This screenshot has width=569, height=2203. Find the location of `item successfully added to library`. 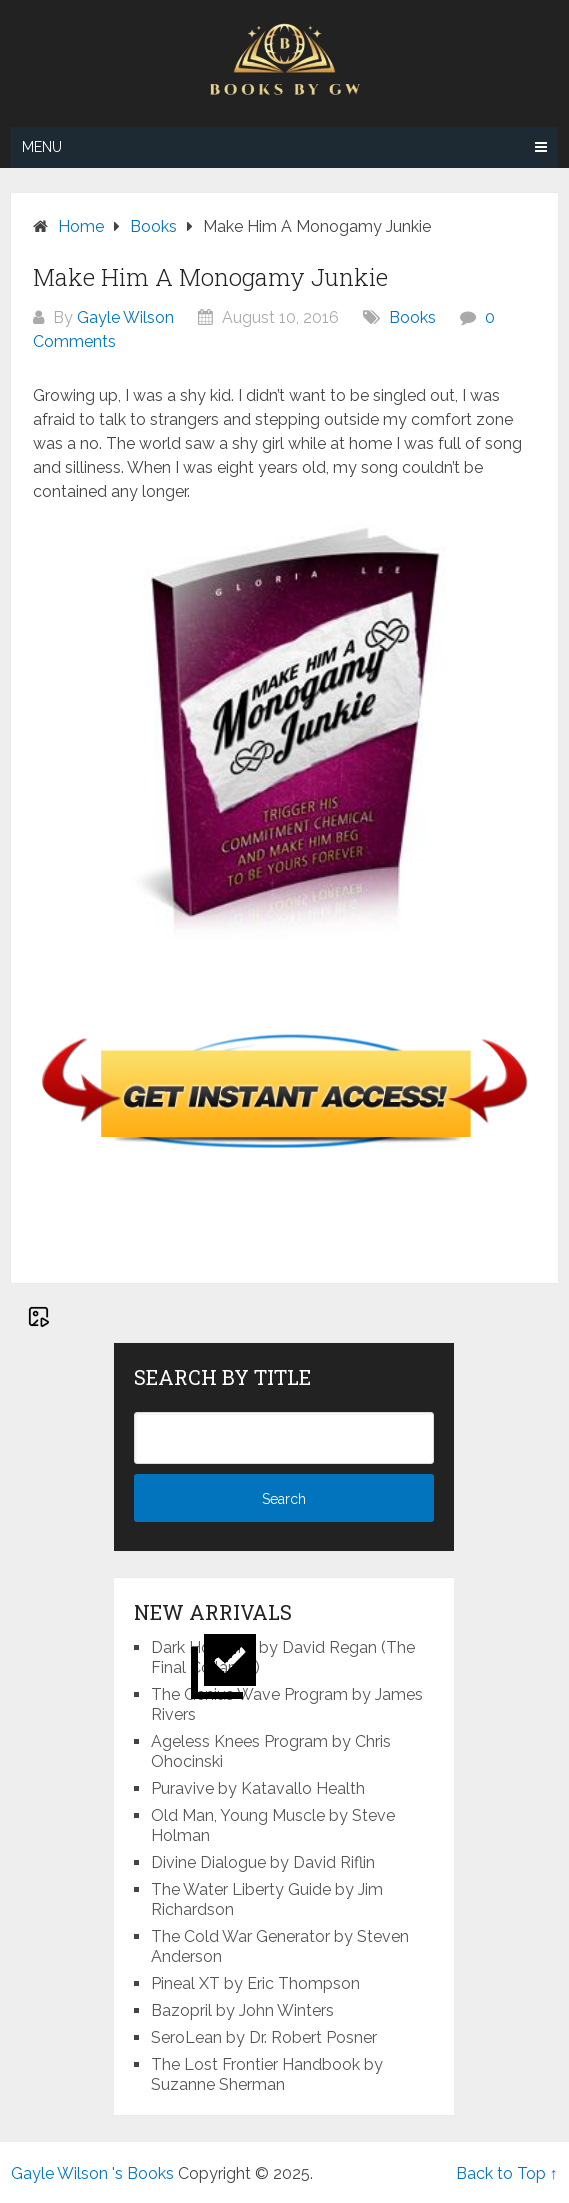

item successfully added to library is located at coordinates (223, 1666).